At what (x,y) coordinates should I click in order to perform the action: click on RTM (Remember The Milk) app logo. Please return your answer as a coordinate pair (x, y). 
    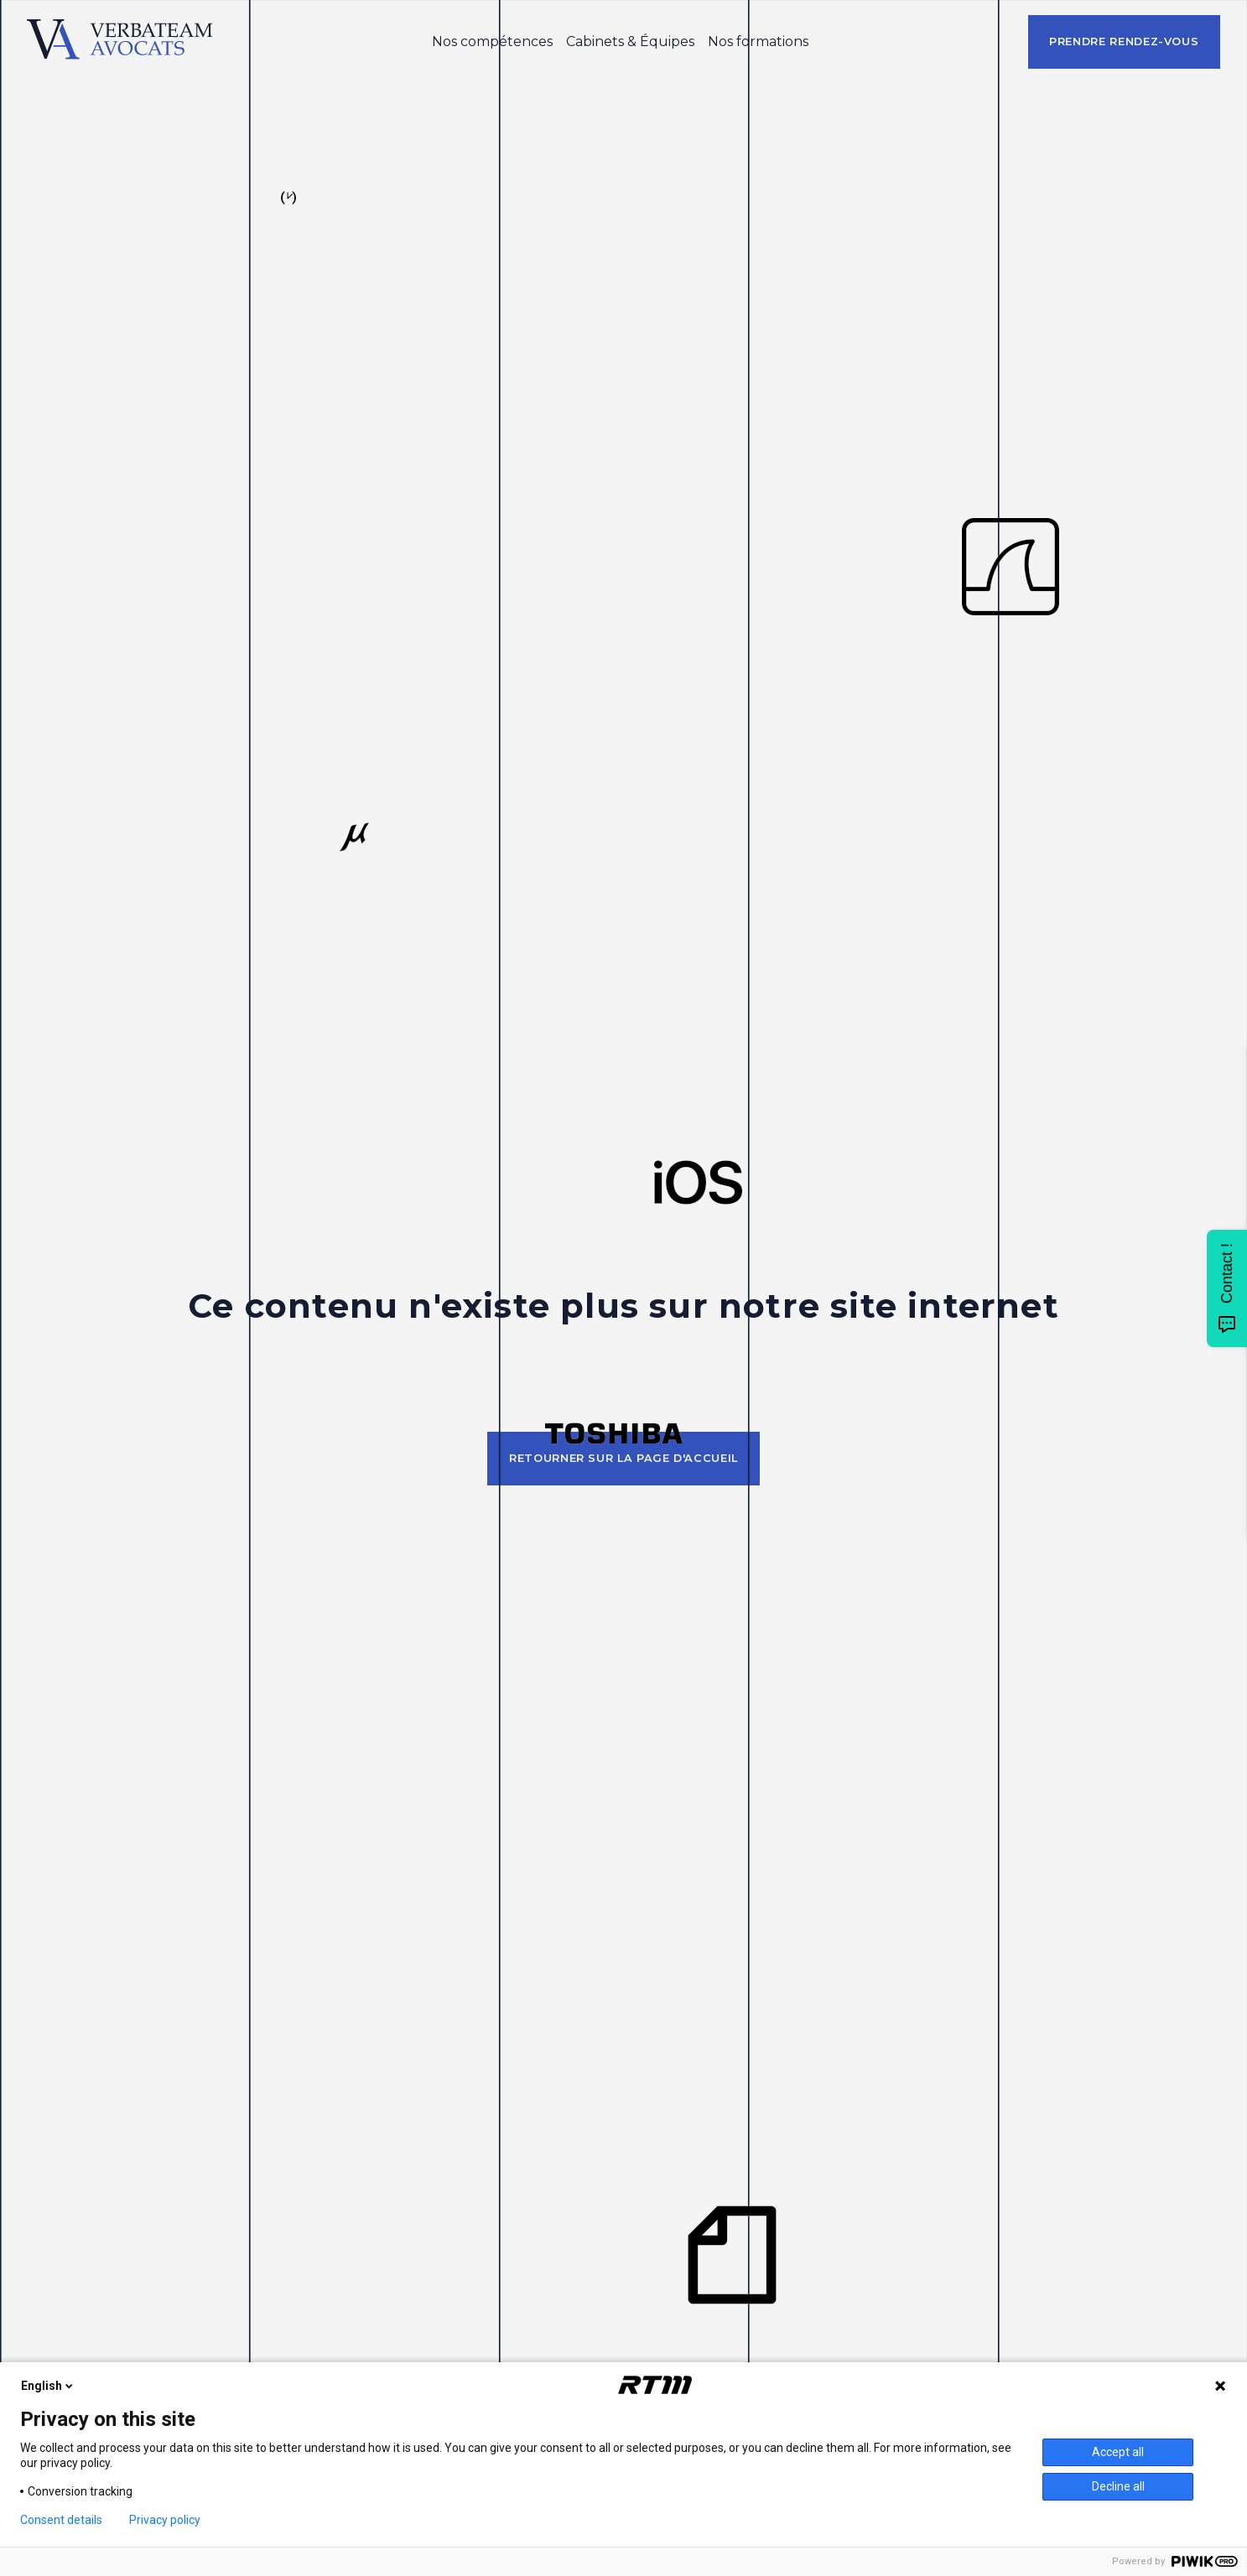
    Looking at the image, I should click on (655, 2385).